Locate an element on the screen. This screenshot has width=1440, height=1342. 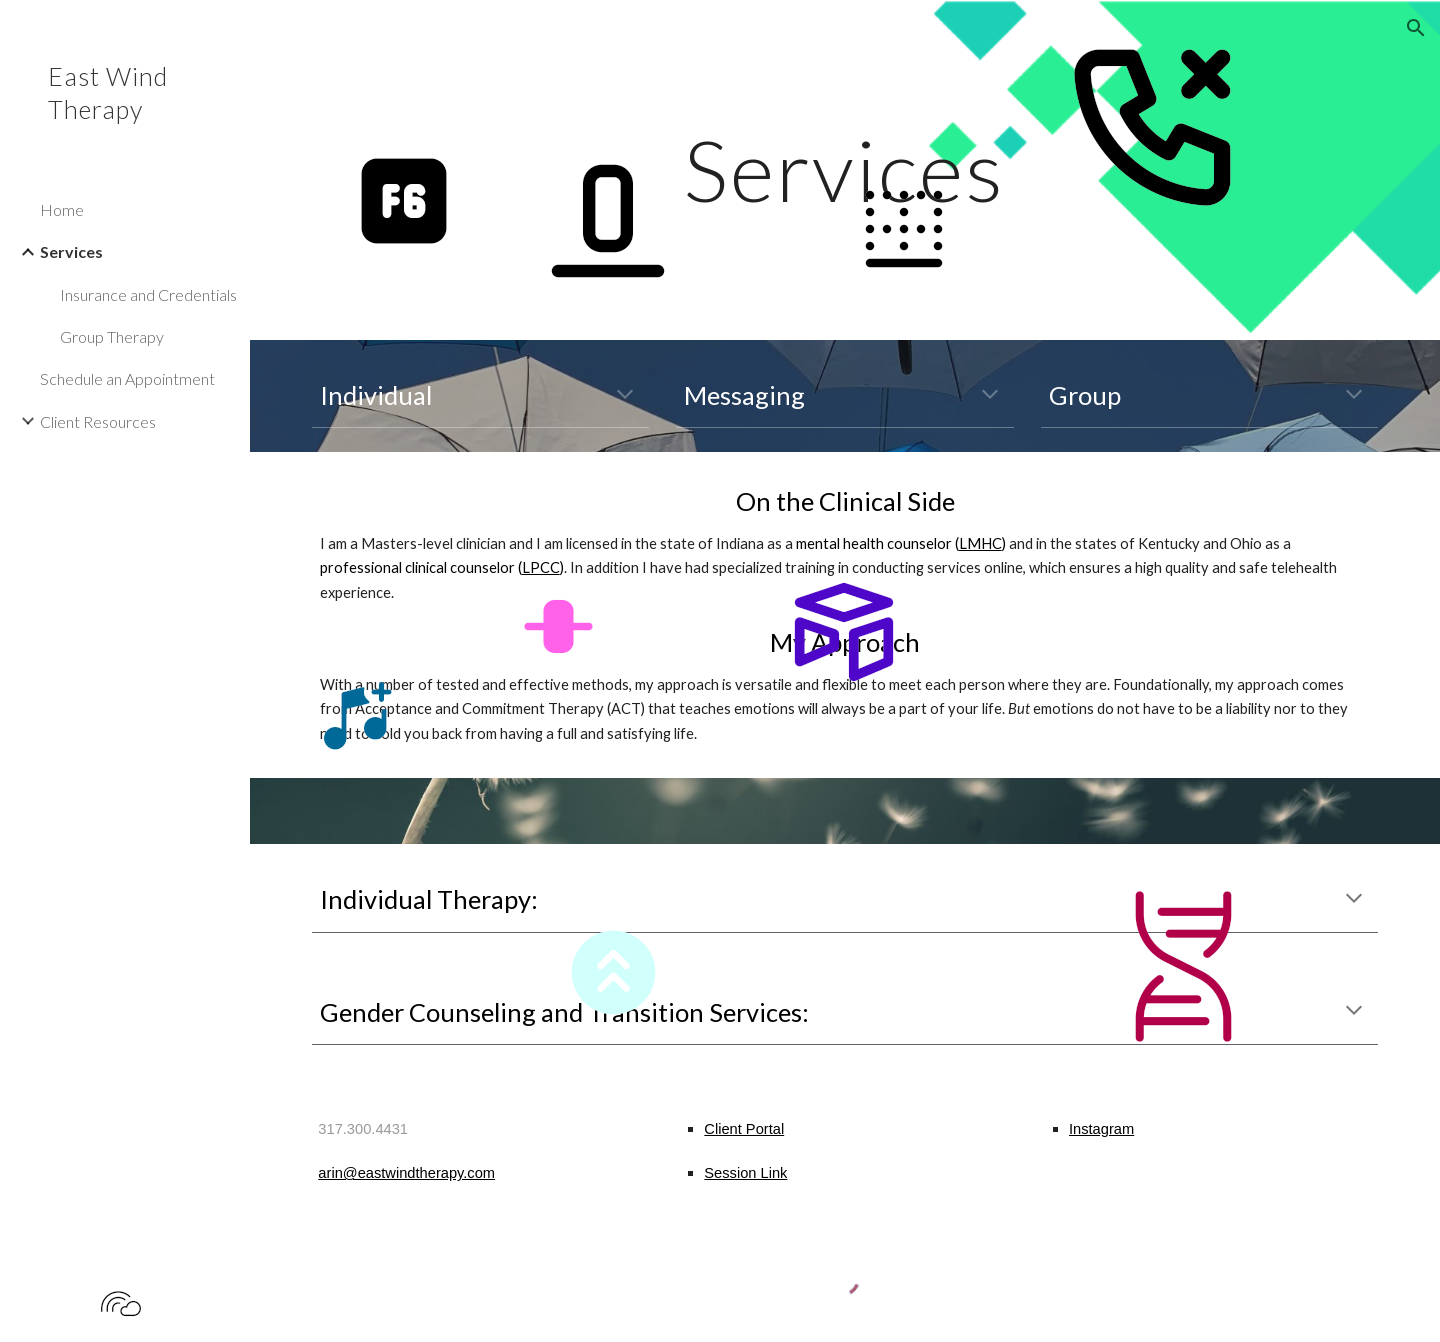
press F6 function key is located at coordinates (404, 201).